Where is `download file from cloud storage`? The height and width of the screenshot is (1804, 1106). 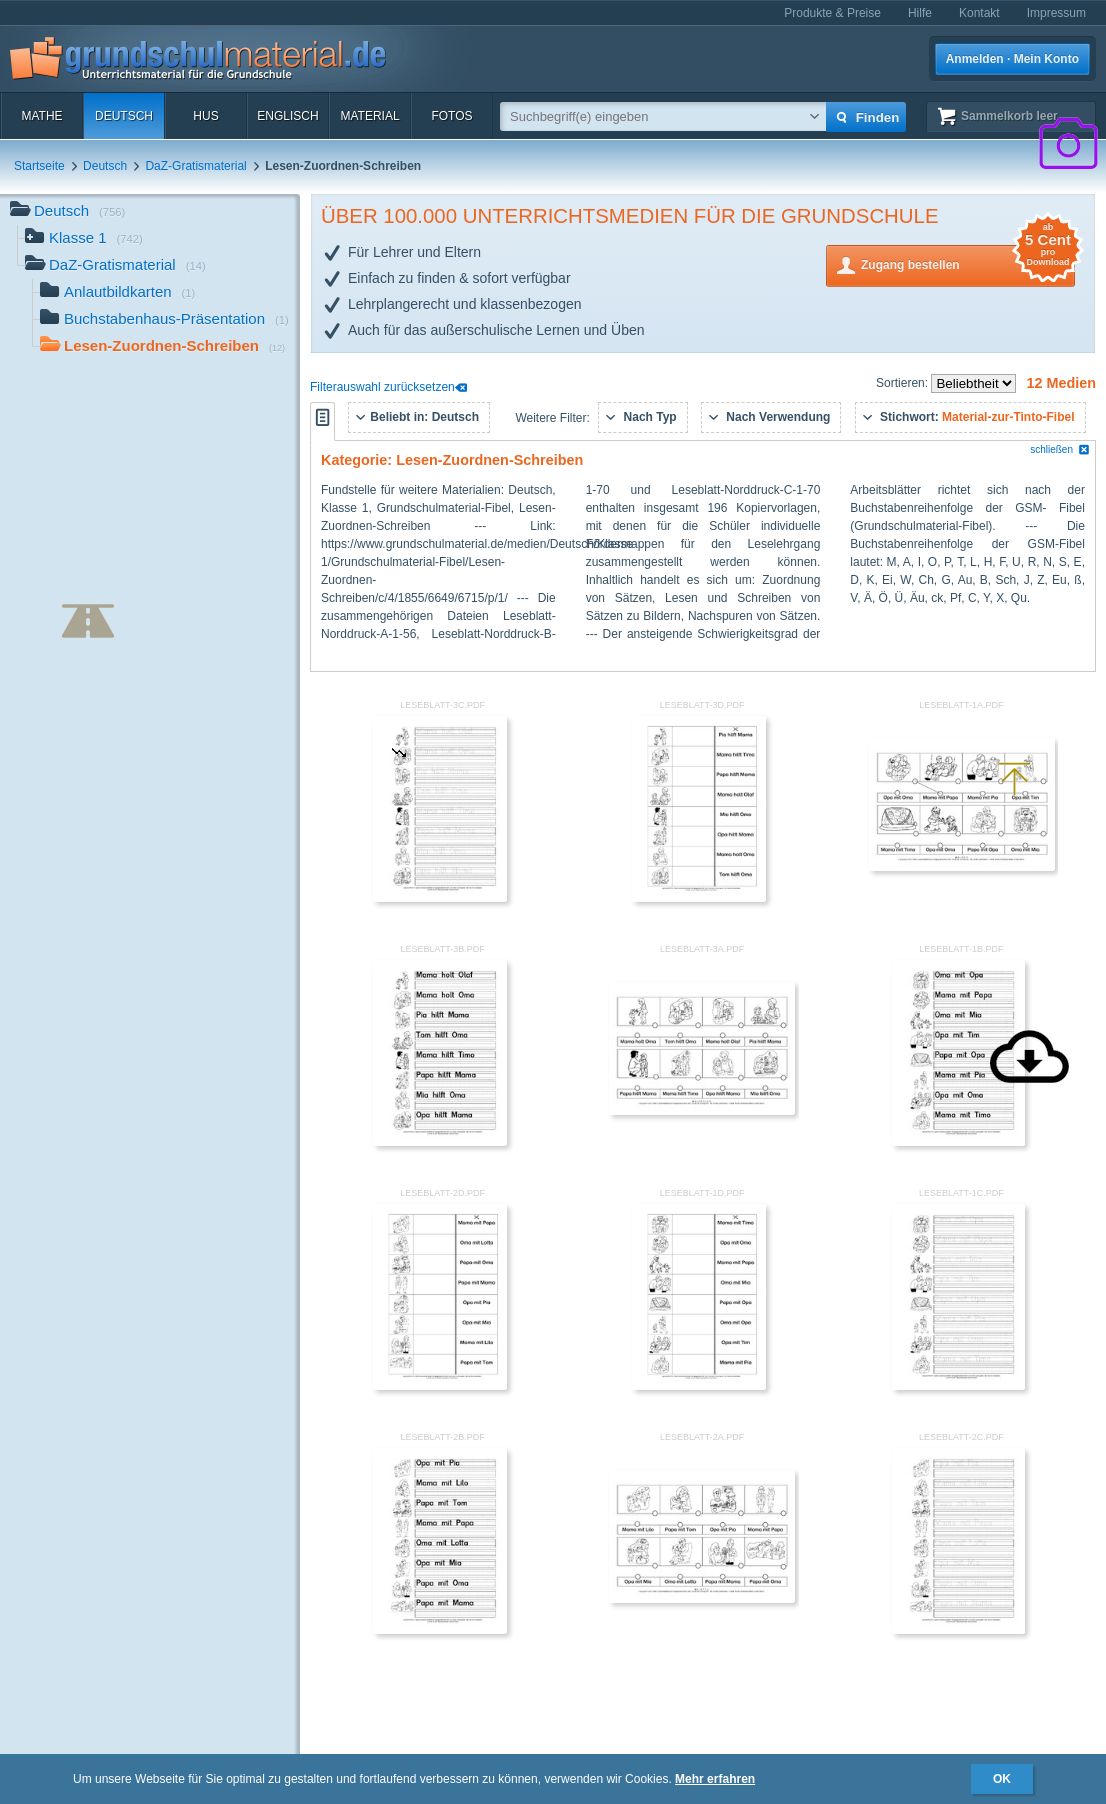
download file from cloud storage is located at coordinates (1029, 1056).